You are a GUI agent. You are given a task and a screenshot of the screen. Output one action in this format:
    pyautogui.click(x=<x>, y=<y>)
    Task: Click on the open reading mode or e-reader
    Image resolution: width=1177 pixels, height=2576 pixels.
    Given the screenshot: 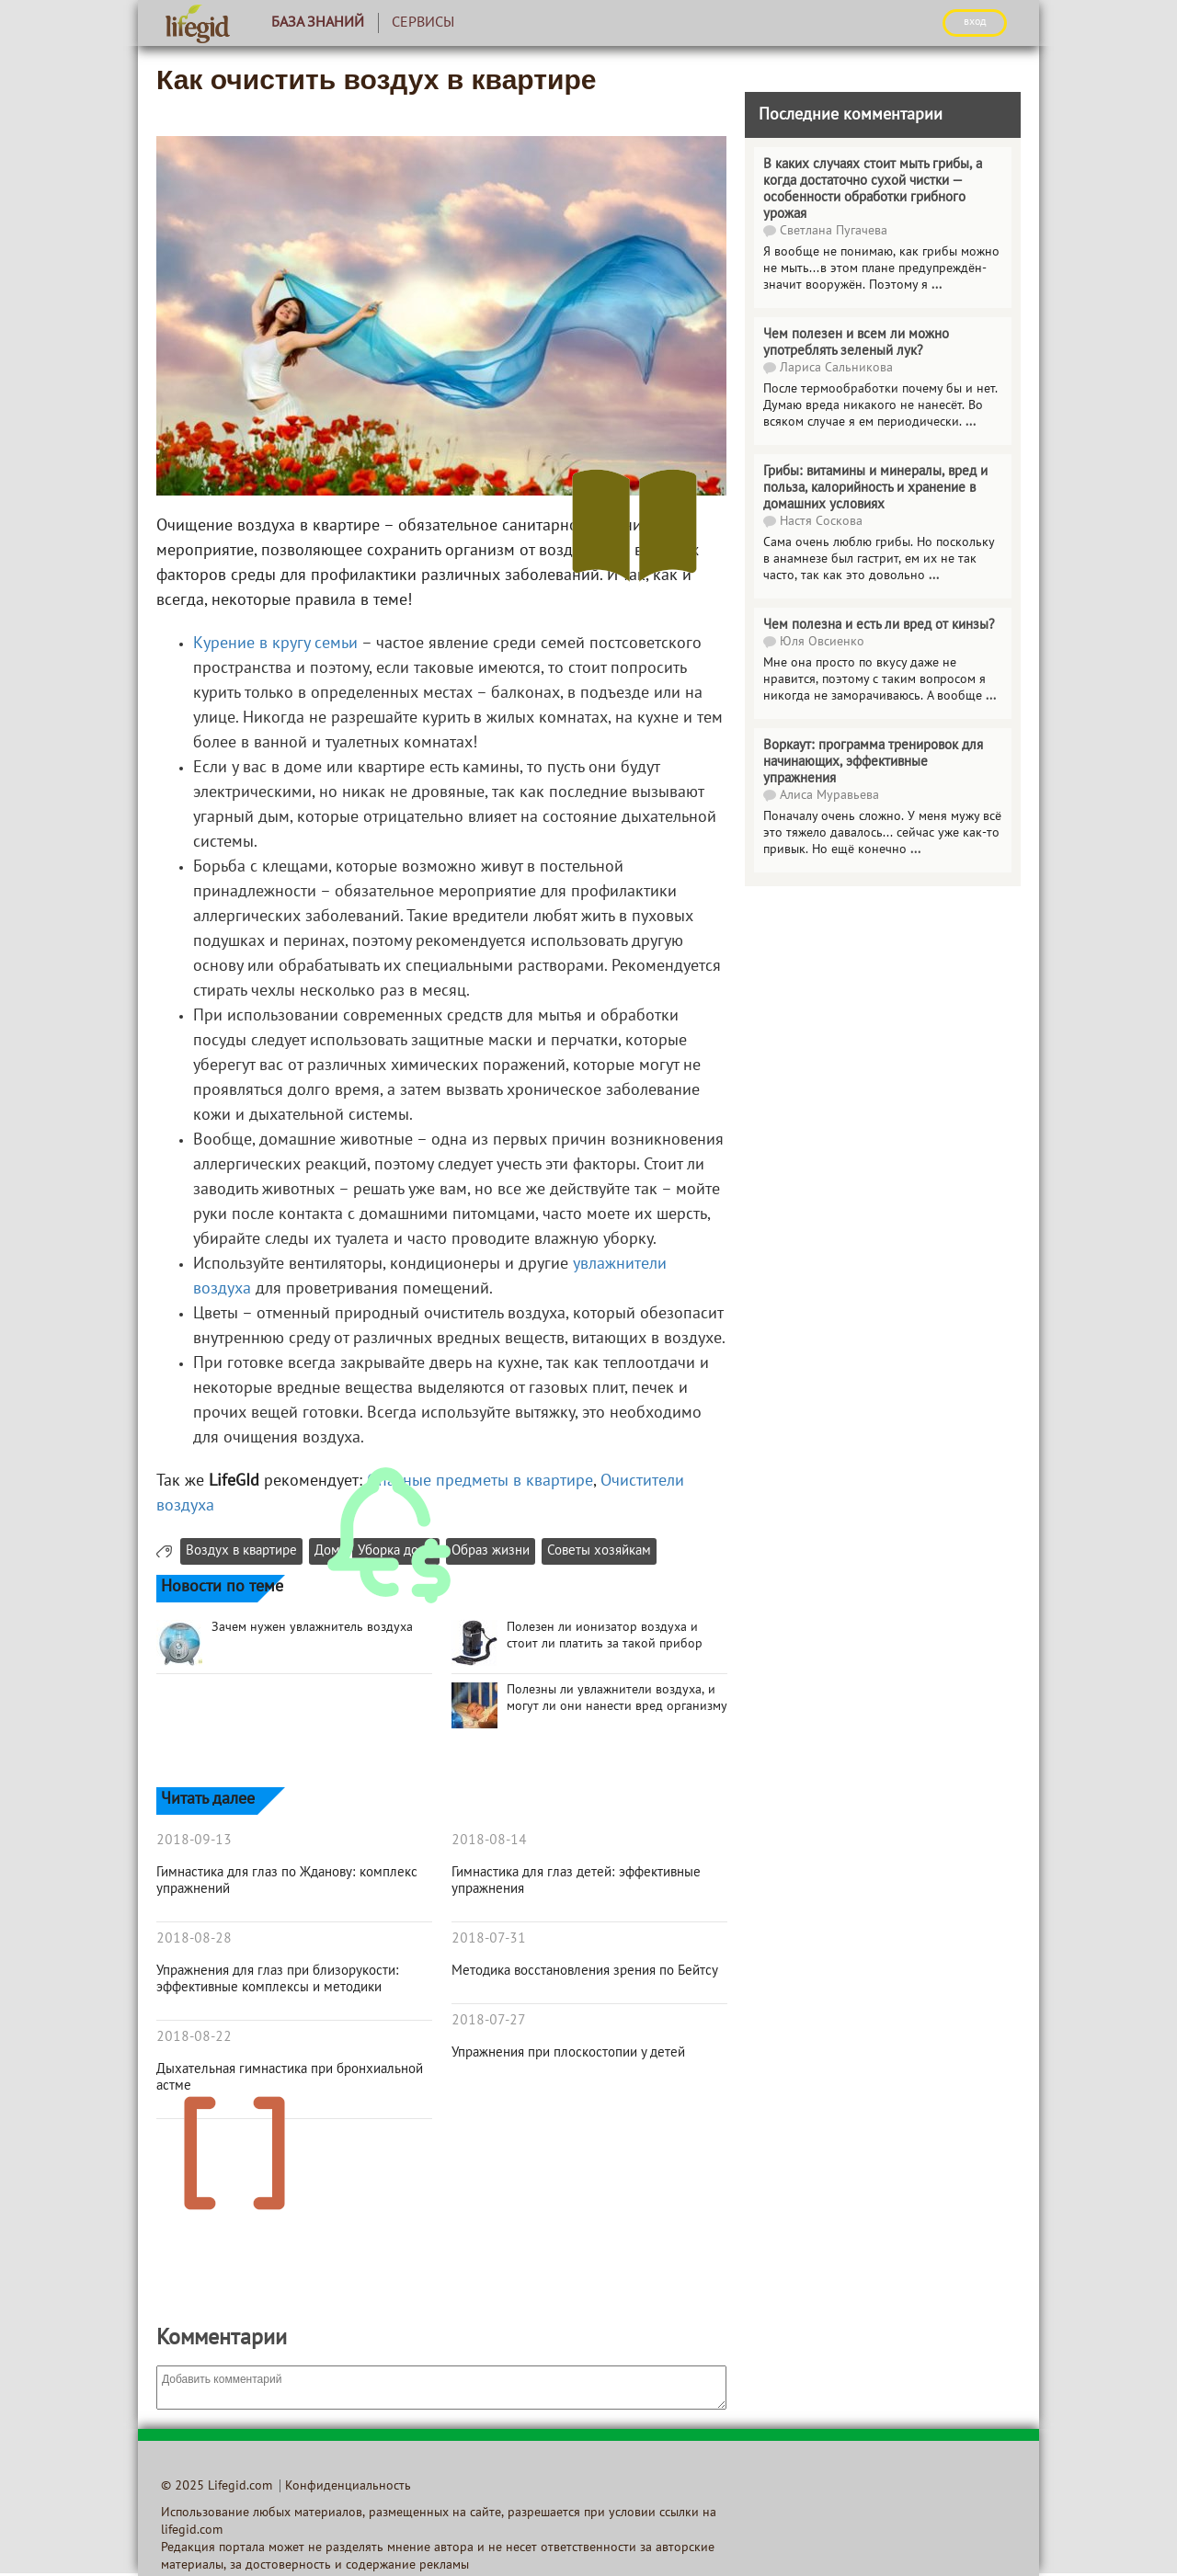 What is the action you would take?
    pyautogui.click(x=634, y=527)
    